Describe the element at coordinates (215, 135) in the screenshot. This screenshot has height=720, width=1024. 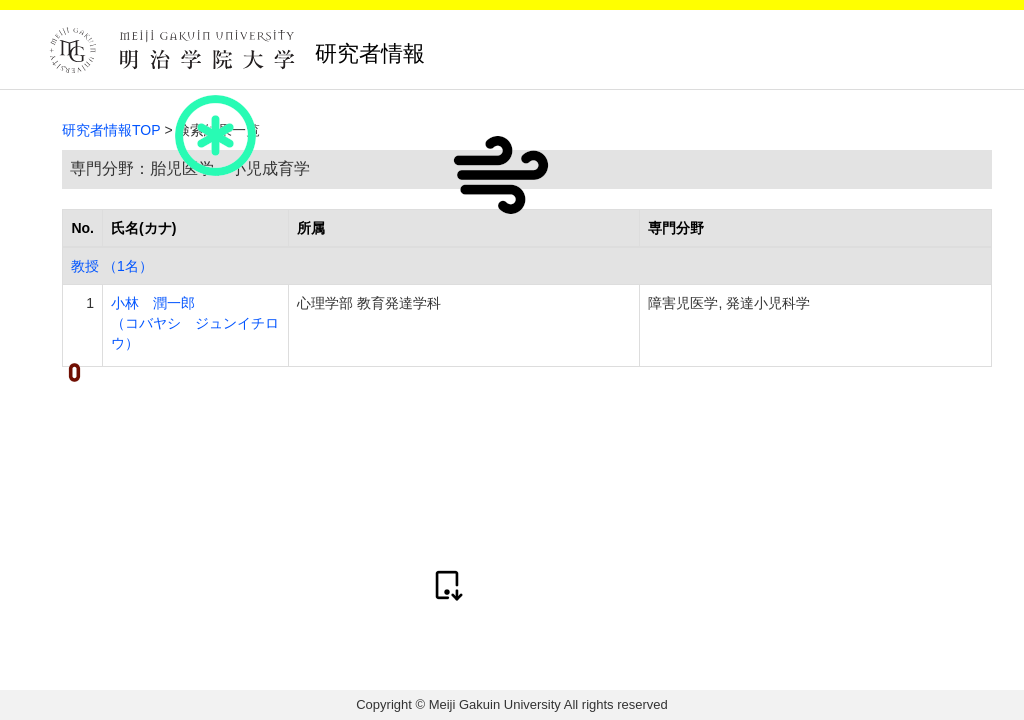
I see `access medical or health features` at that location.